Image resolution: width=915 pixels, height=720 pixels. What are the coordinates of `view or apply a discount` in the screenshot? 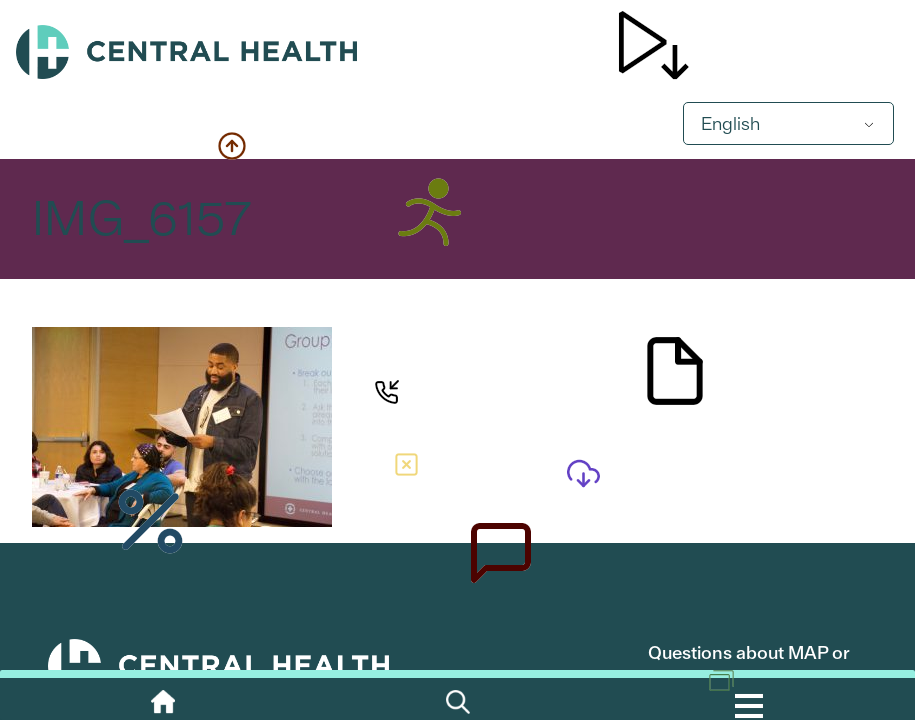 It's located at (150, 521).